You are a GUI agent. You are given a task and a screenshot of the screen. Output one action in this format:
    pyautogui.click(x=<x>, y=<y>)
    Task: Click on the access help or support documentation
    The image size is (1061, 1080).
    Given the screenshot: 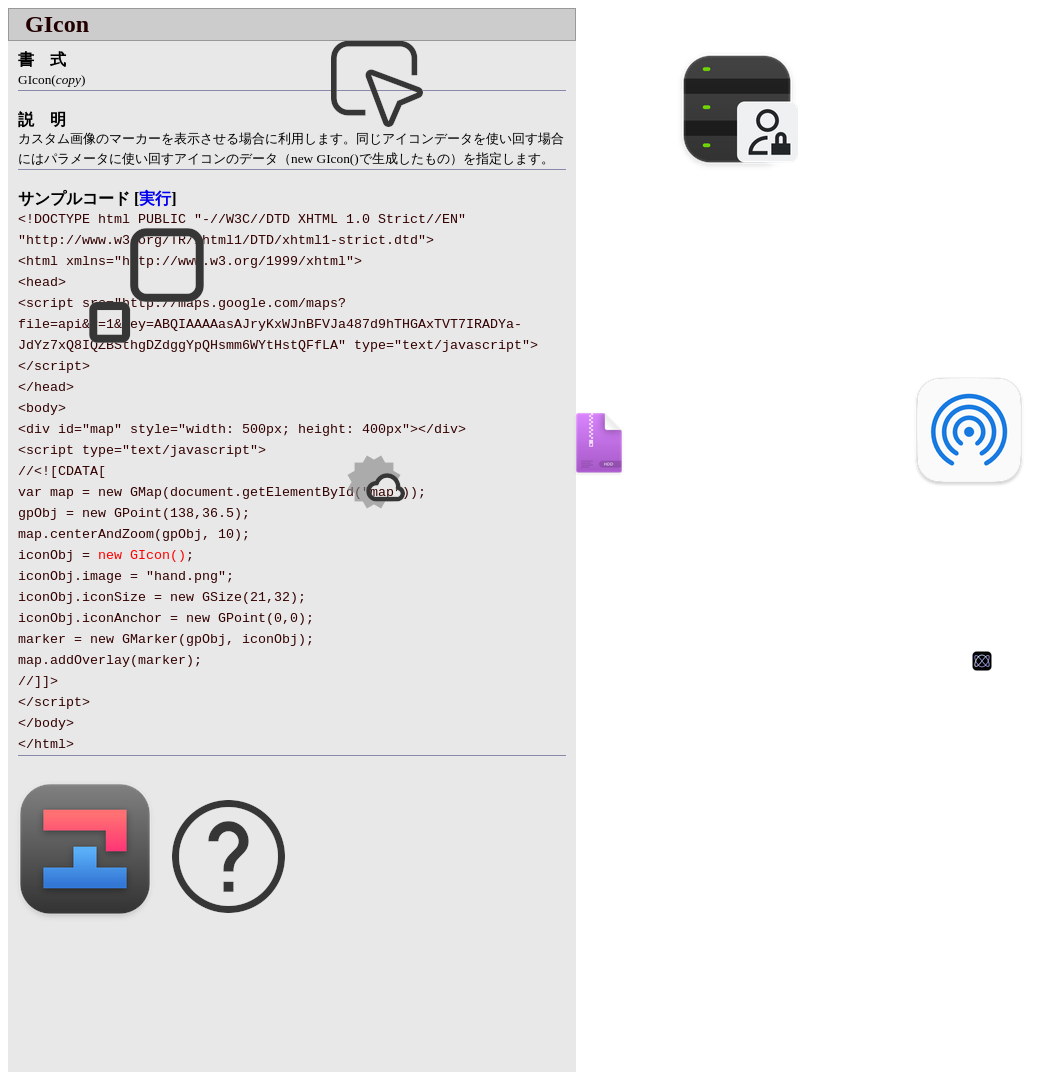 What is the action you would take?
    pyautogui.click(x=228, y=856)
    